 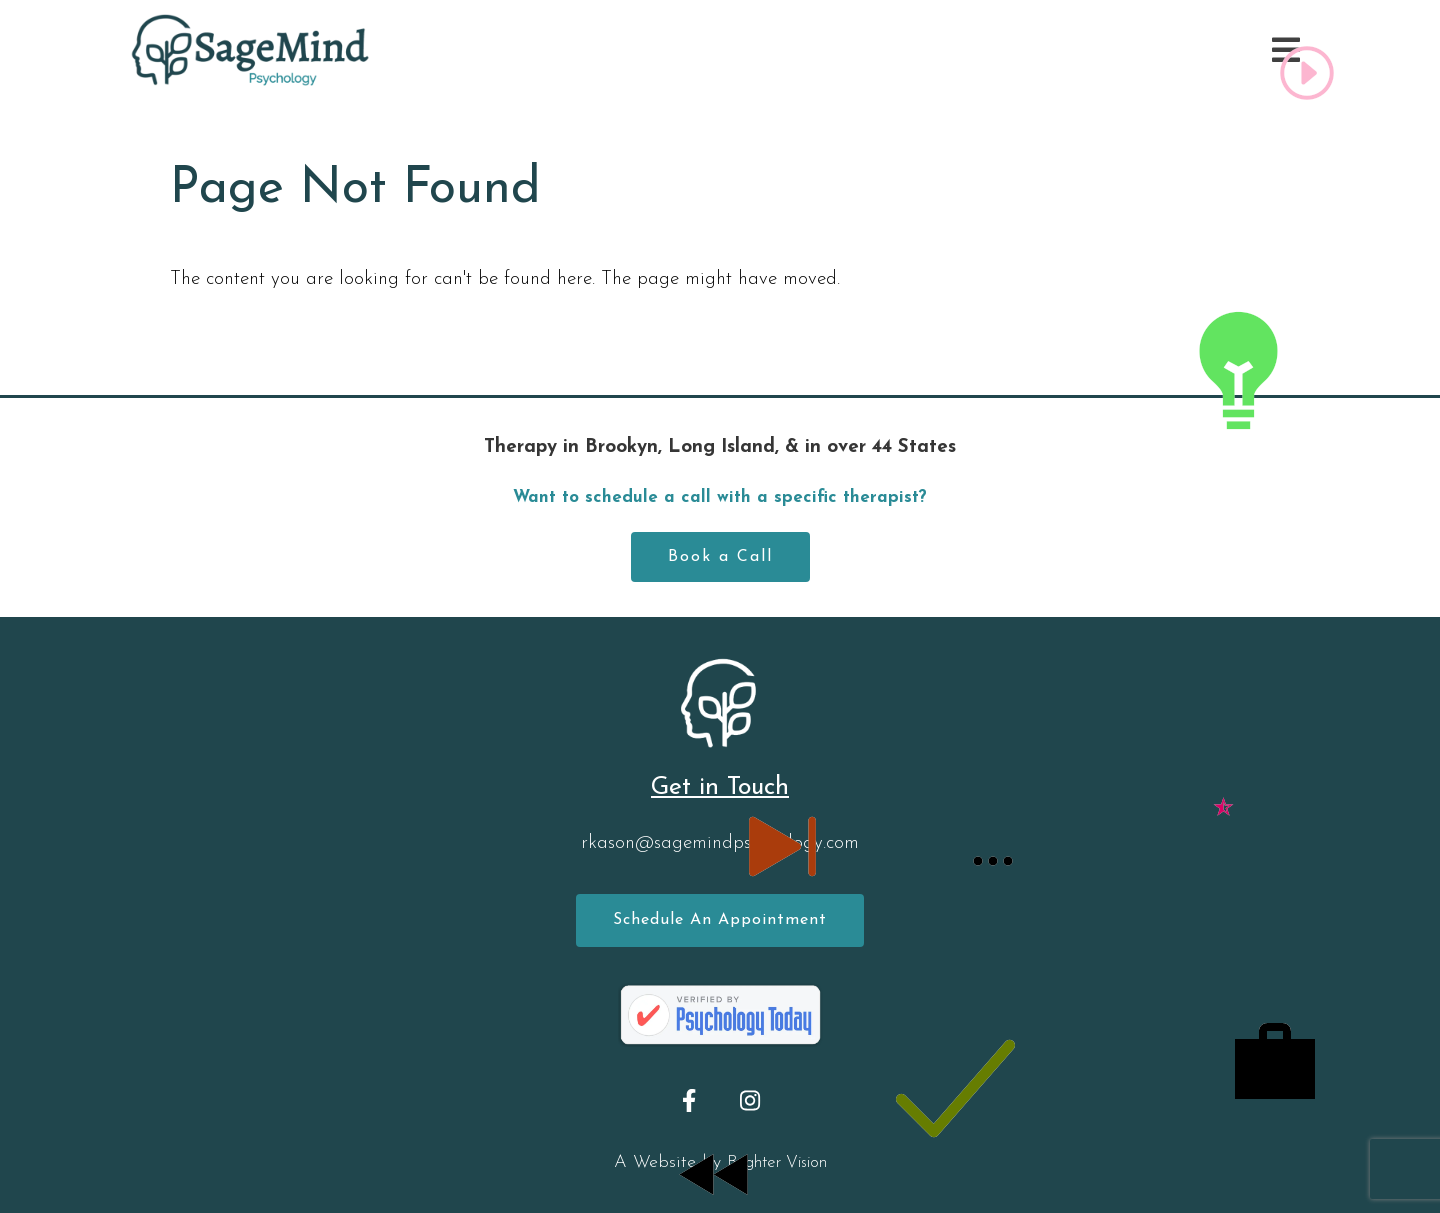 I want to click on access tips or suggestions, so click(x=1238, y=370).